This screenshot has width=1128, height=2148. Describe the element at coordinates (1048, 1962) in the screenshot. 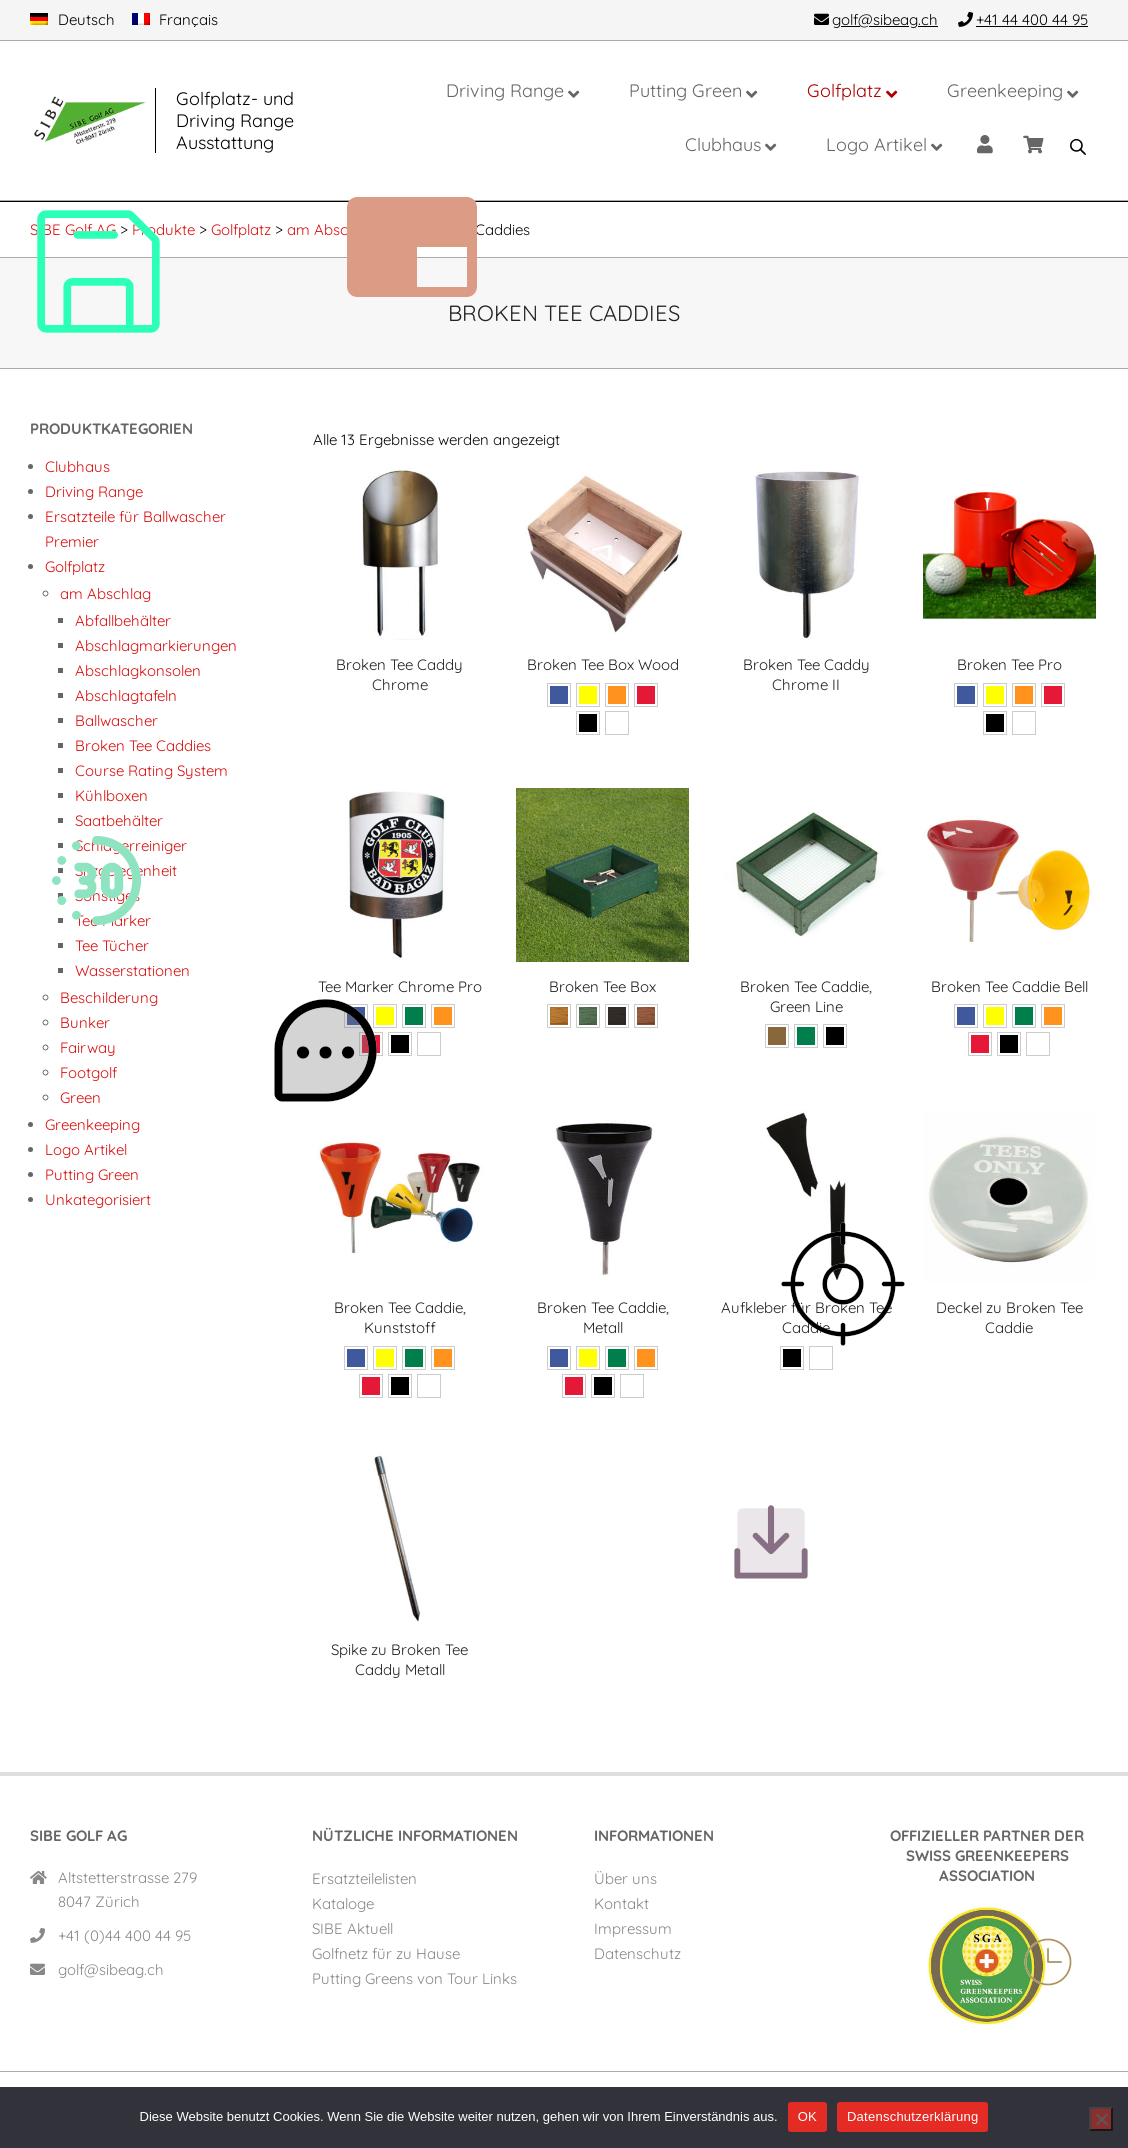

I see `view current time` at that location.